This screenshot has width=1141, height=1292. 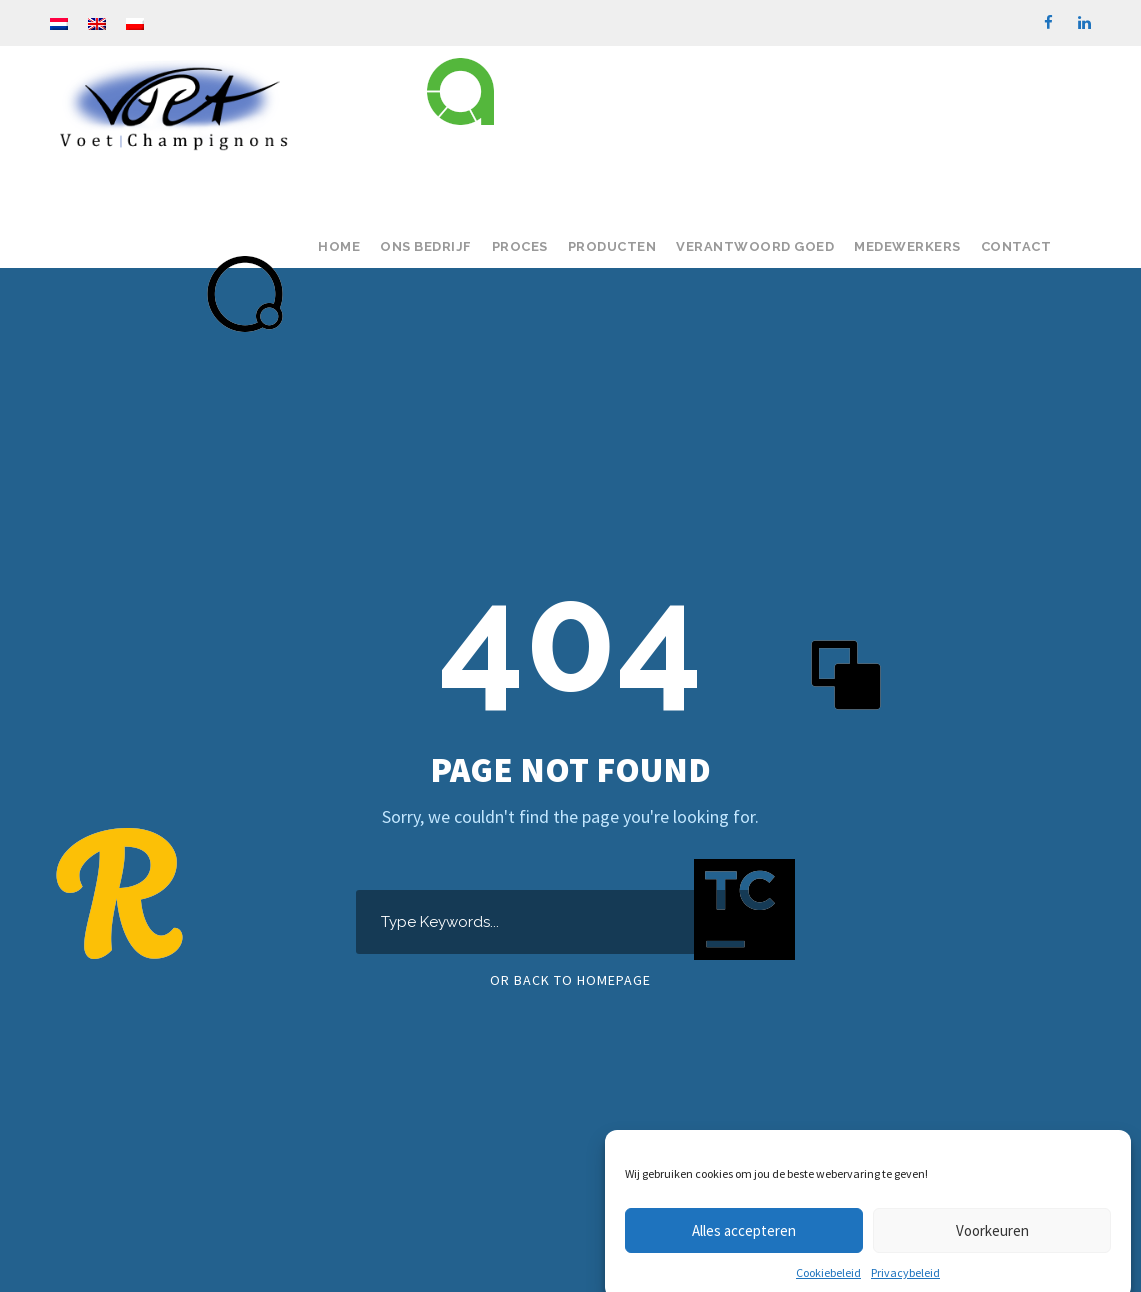 I want to click on oxygen brand logo, so click(x=245, y=294).